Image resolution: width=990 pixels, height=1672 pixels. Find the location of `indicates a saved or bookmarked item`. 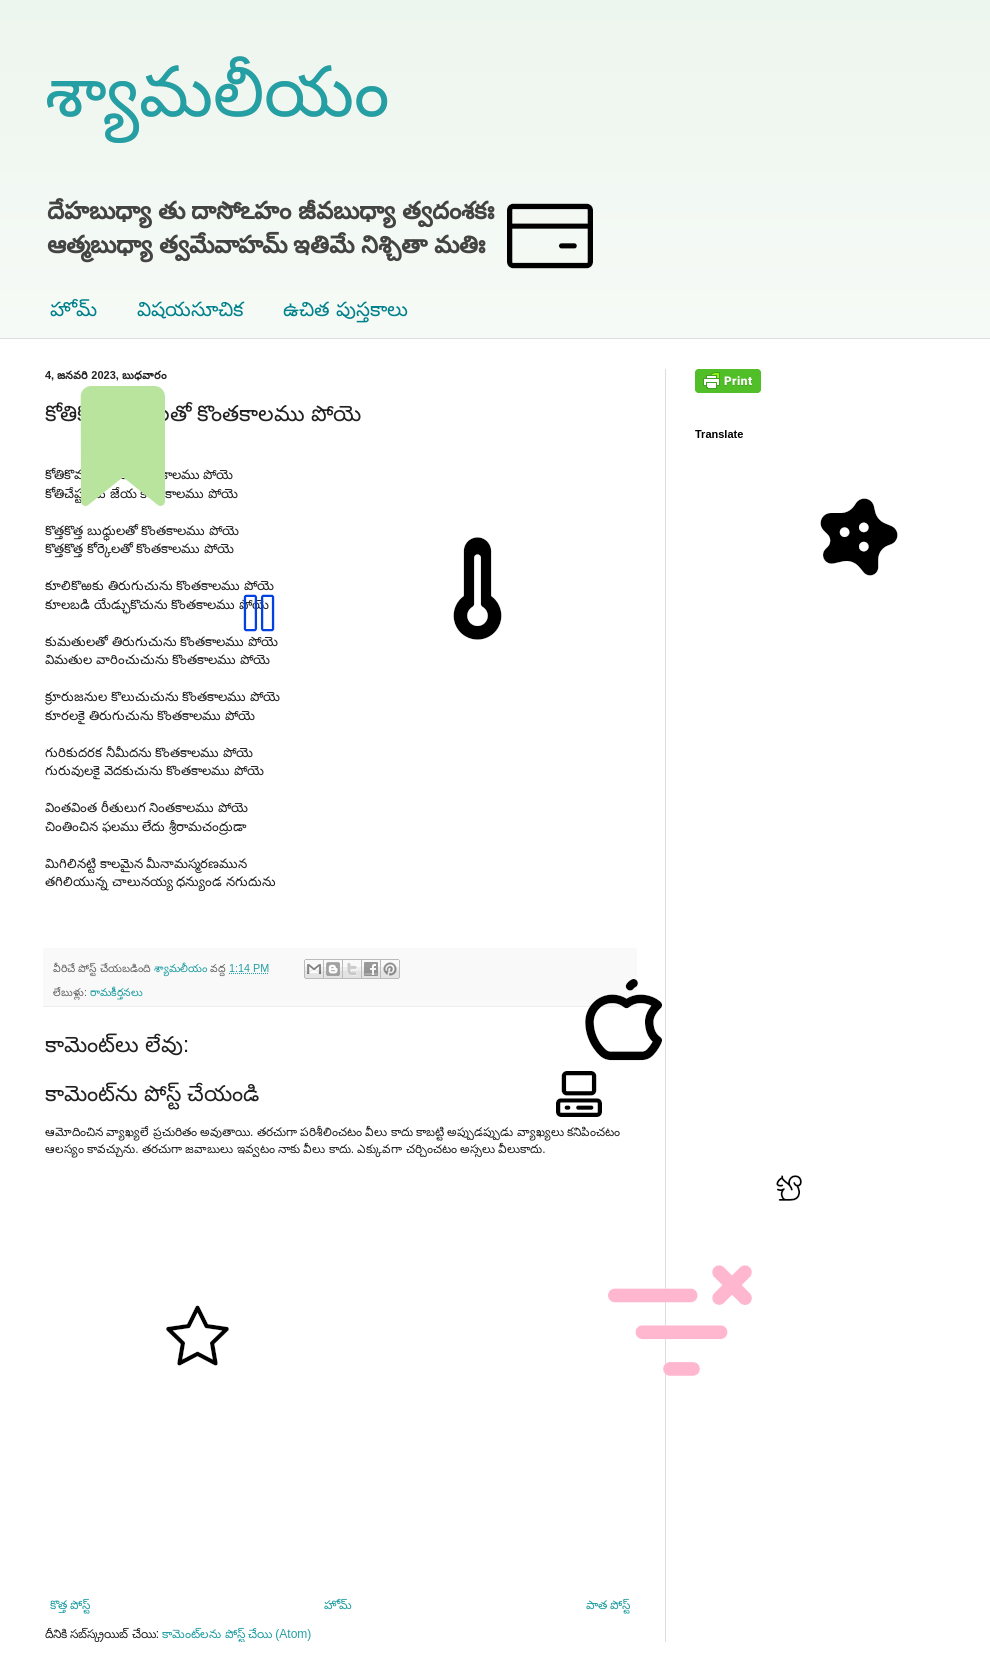

indicates a saved or bookmarked item is located at coordinates (123, 446).